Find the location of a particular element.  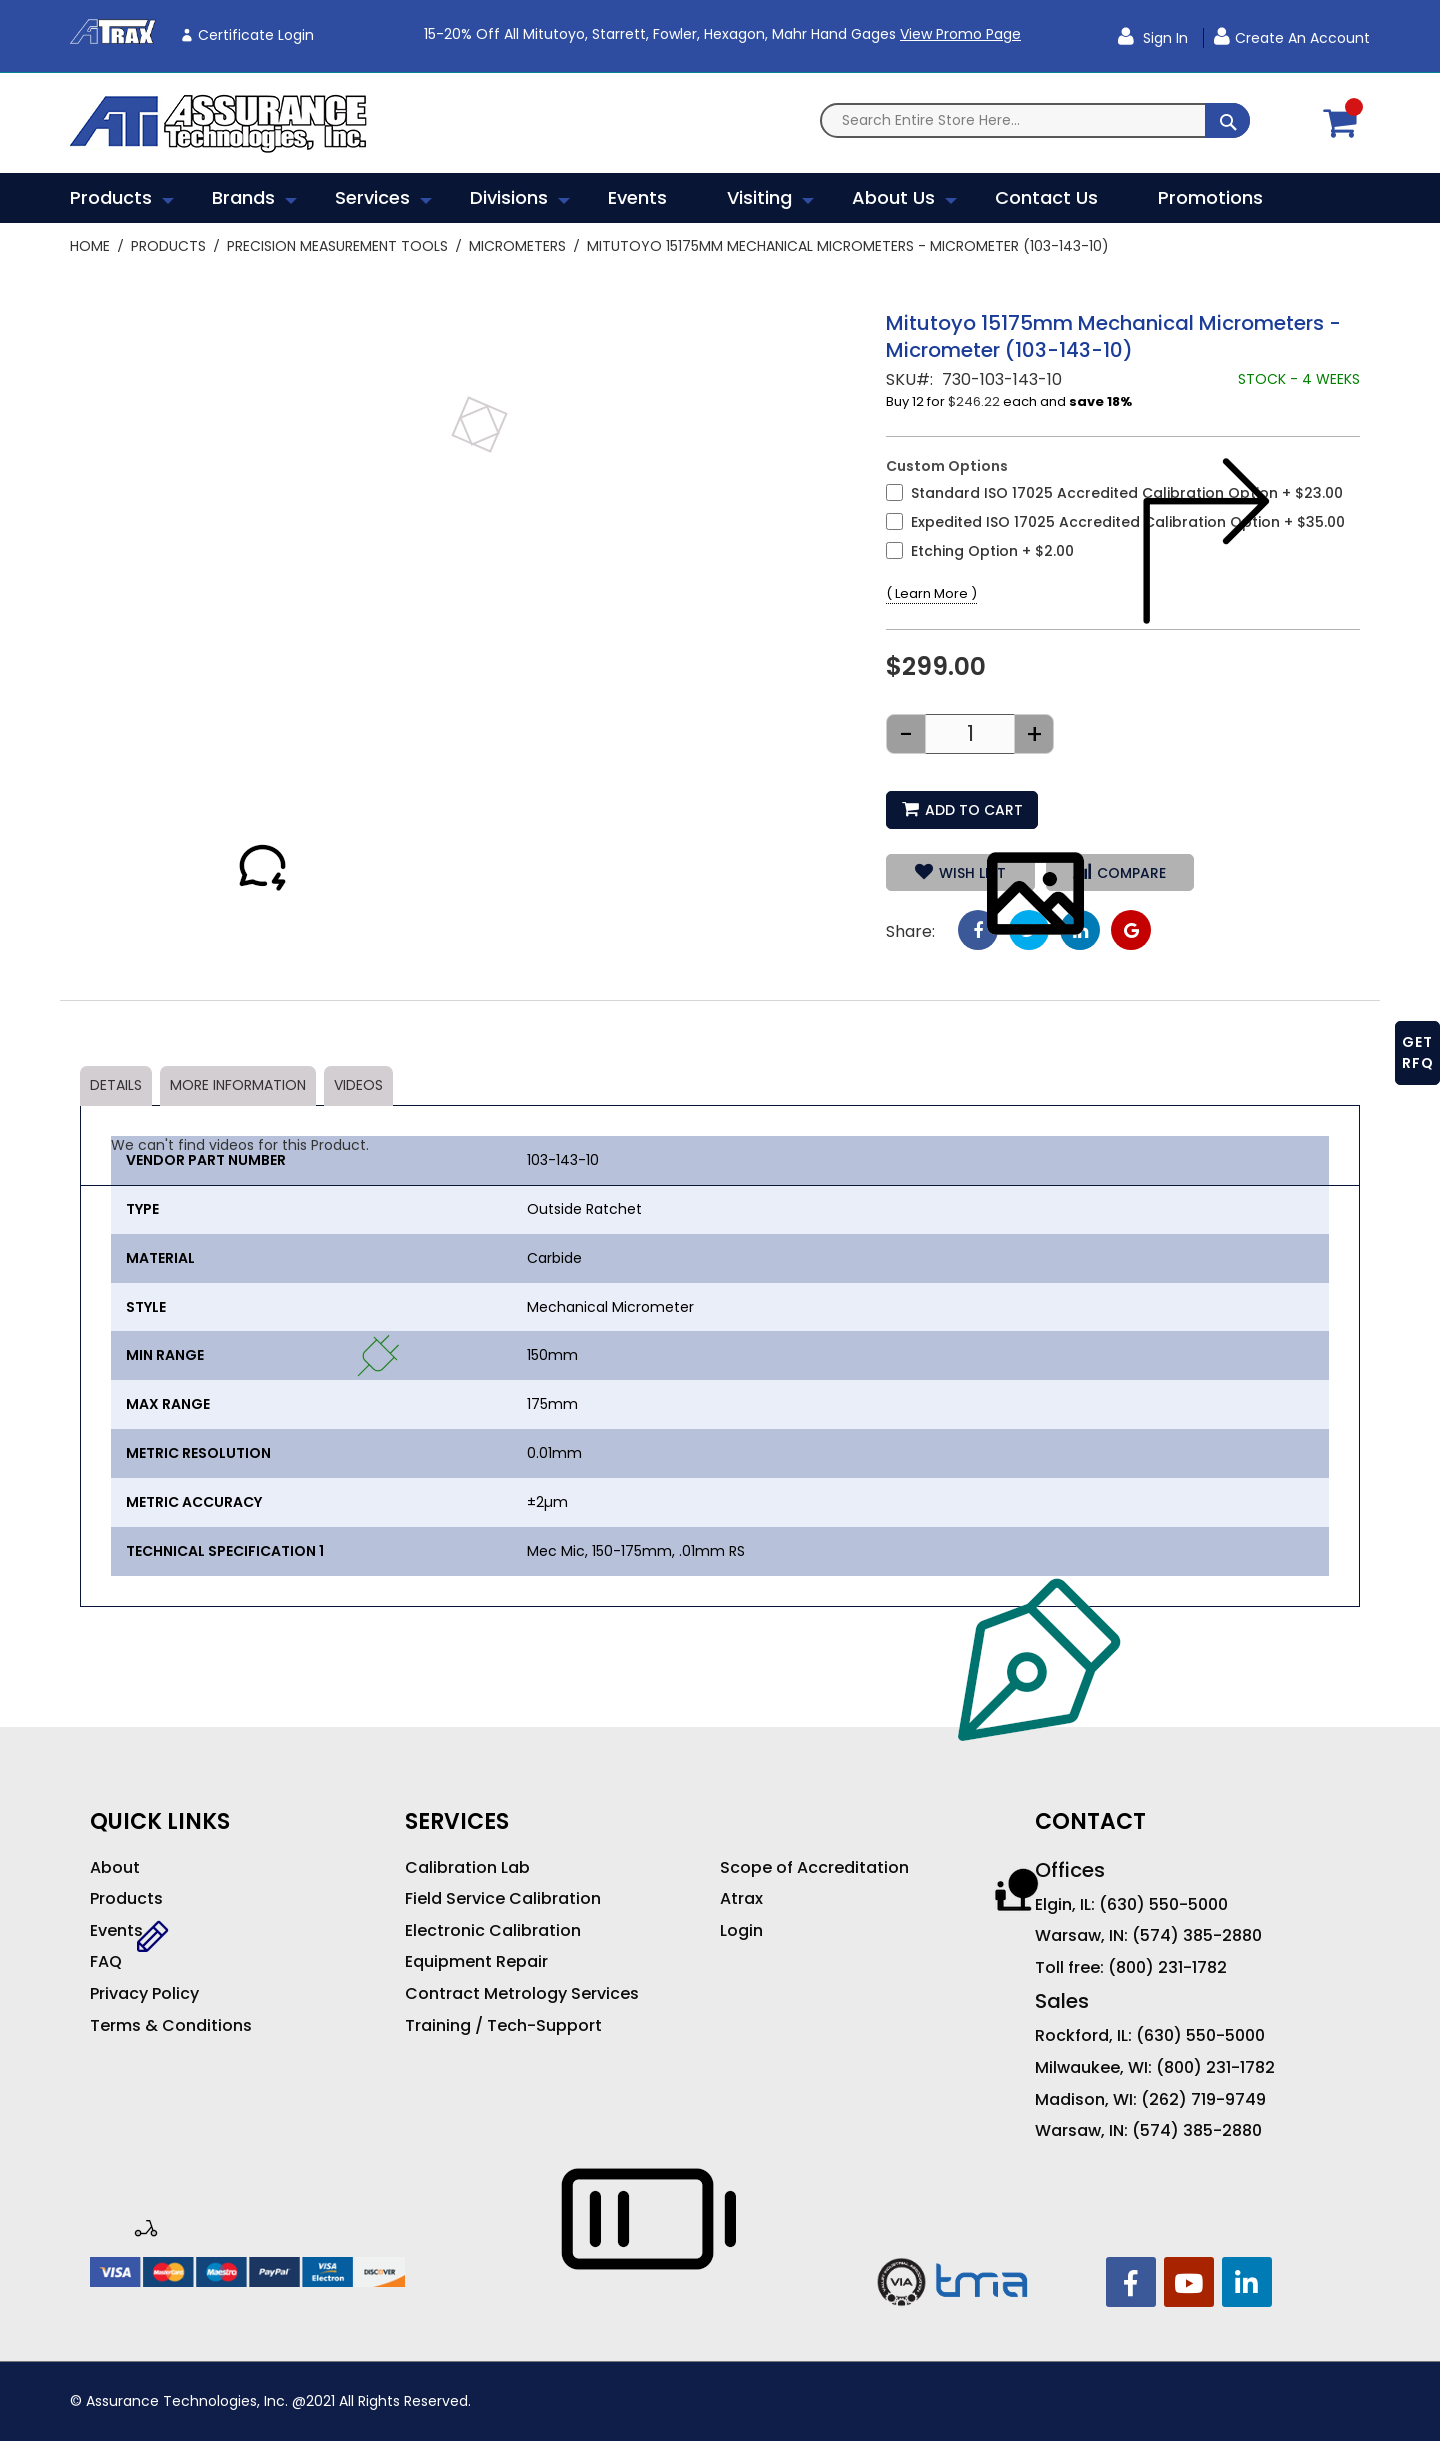

explore outdoor activities or nature-related content is located at coordinates (1016, 1889).